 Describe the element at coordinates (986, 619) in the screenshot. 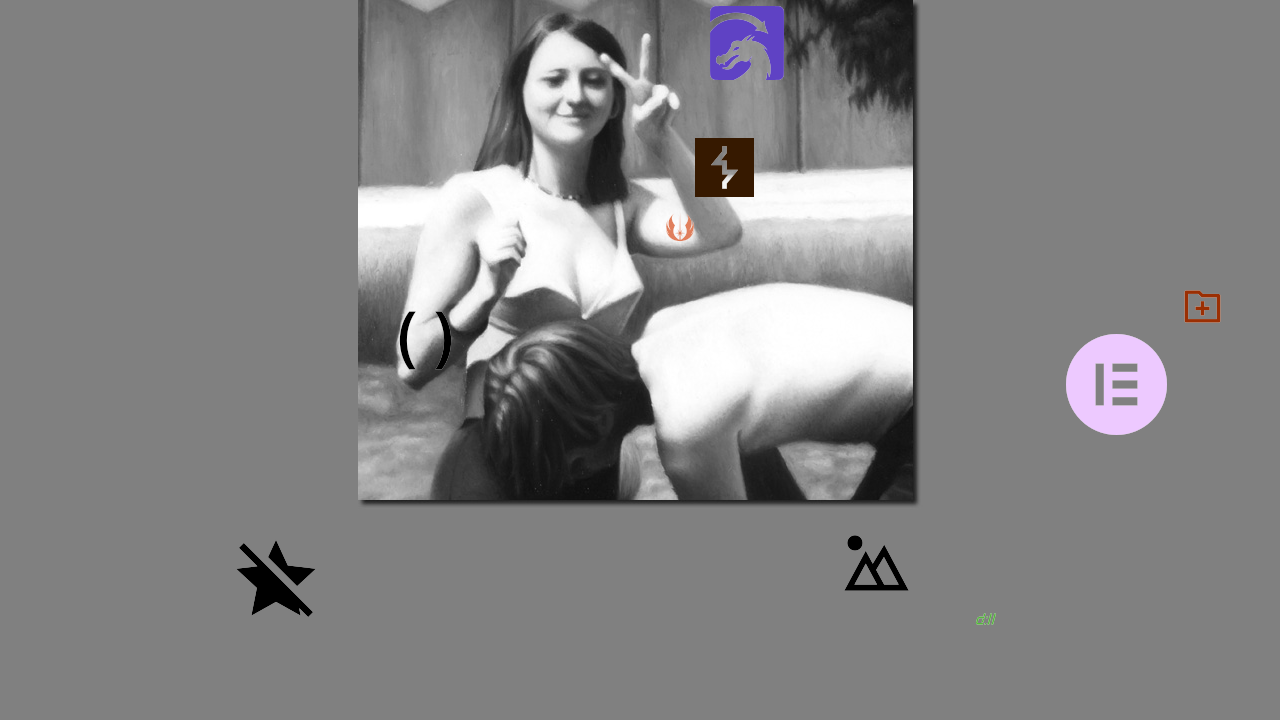

I see `cmplid brand logo` at that location.